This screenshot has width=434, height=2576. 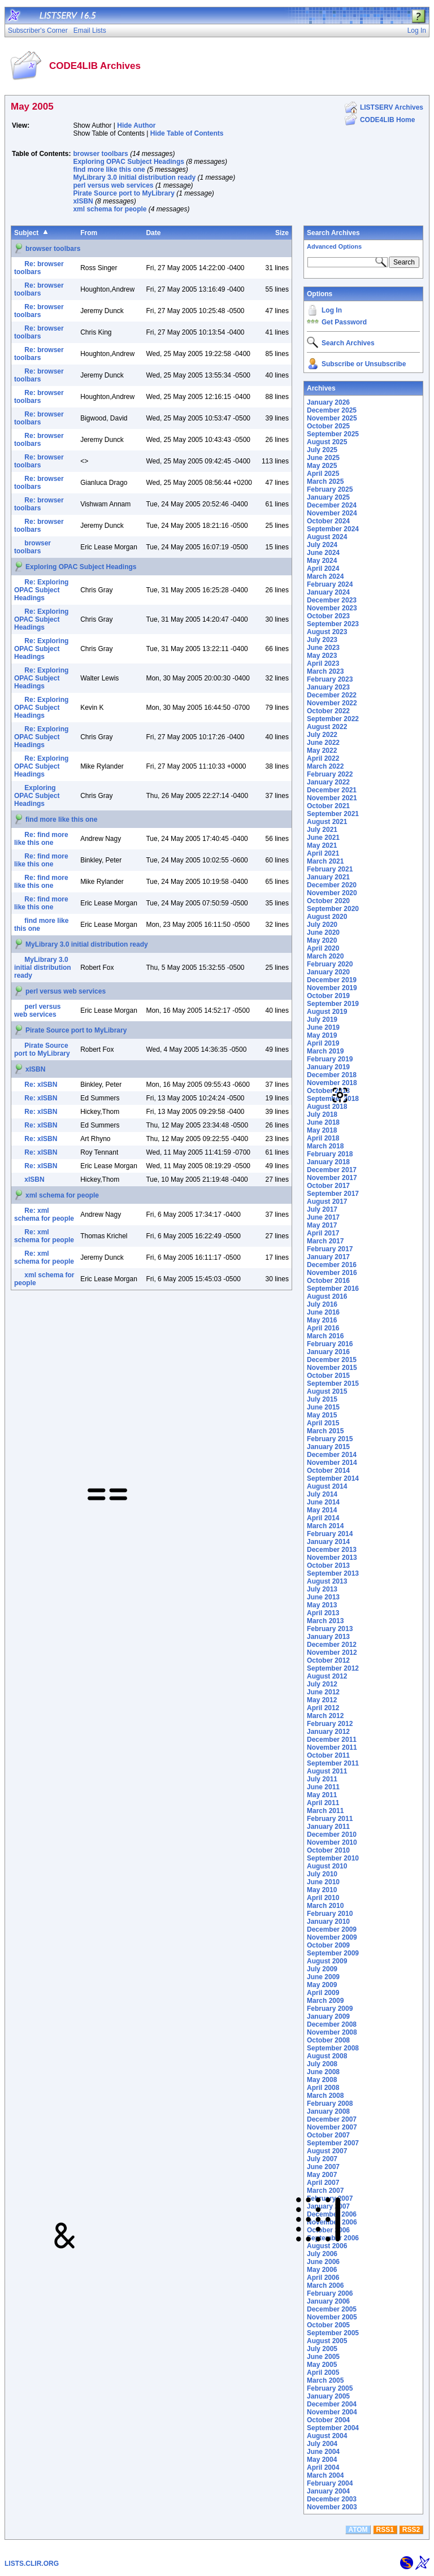 What do you see at coordinates (107, 1494) in the screenshot?
I see `indicates equality or comparison between values` at bounding box center [107, 1494].